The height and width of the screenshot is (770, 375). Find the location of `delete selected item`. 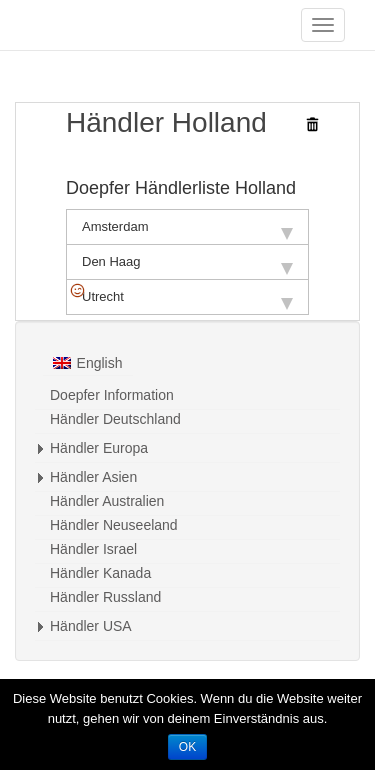

delete selected item is located at coordinates (312, 124).